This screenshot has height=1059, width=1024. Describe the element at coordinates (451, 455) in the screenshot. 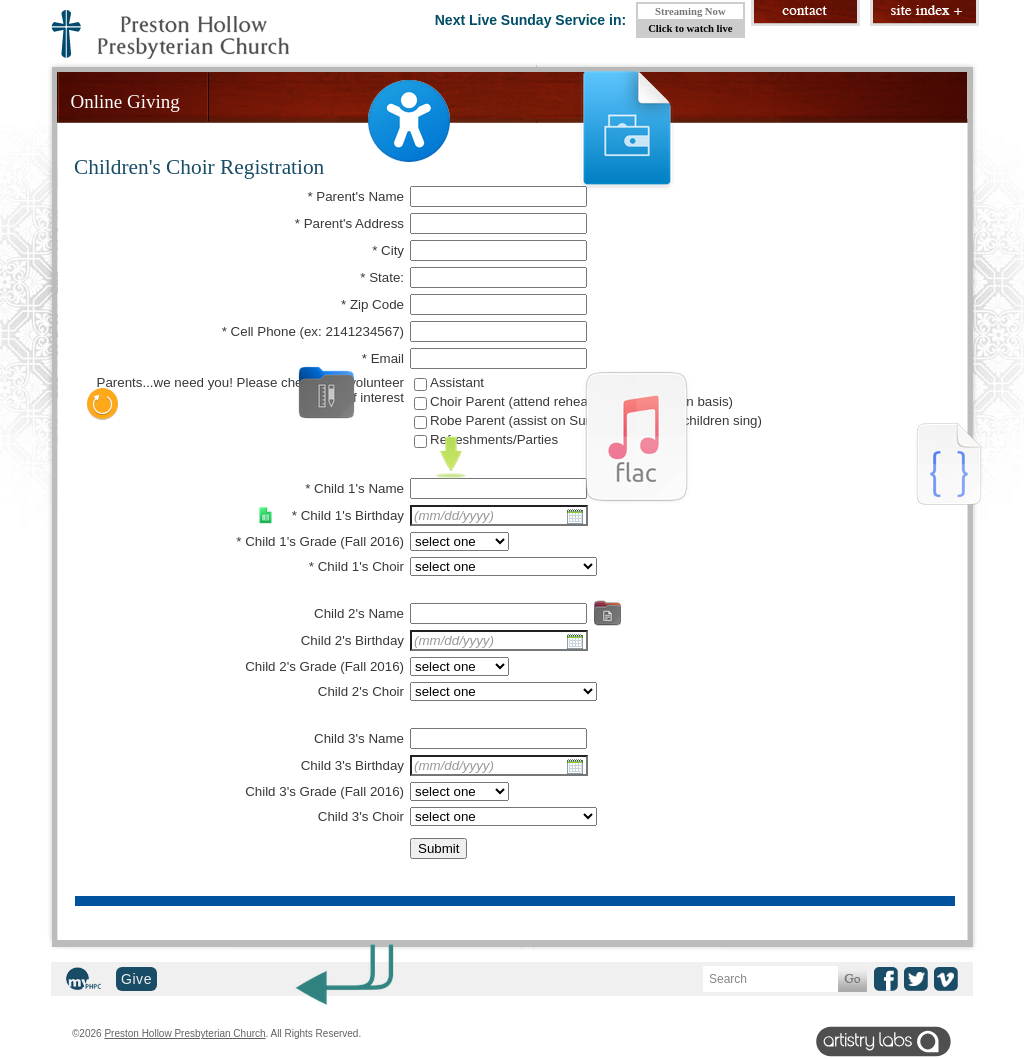

I see `save the current file or document` at that location.